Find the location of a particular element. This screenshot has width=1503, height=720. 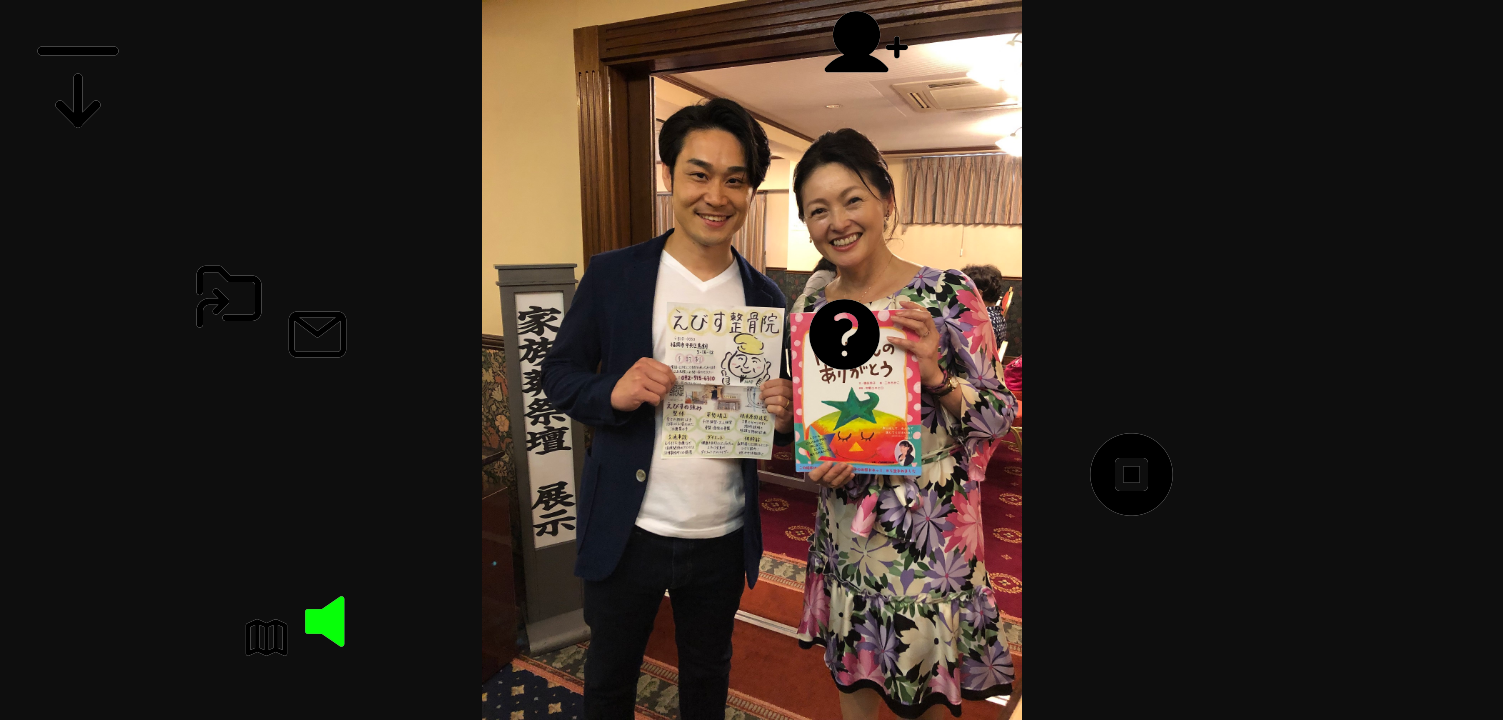

download file or content is located at coordinates (78, 87).